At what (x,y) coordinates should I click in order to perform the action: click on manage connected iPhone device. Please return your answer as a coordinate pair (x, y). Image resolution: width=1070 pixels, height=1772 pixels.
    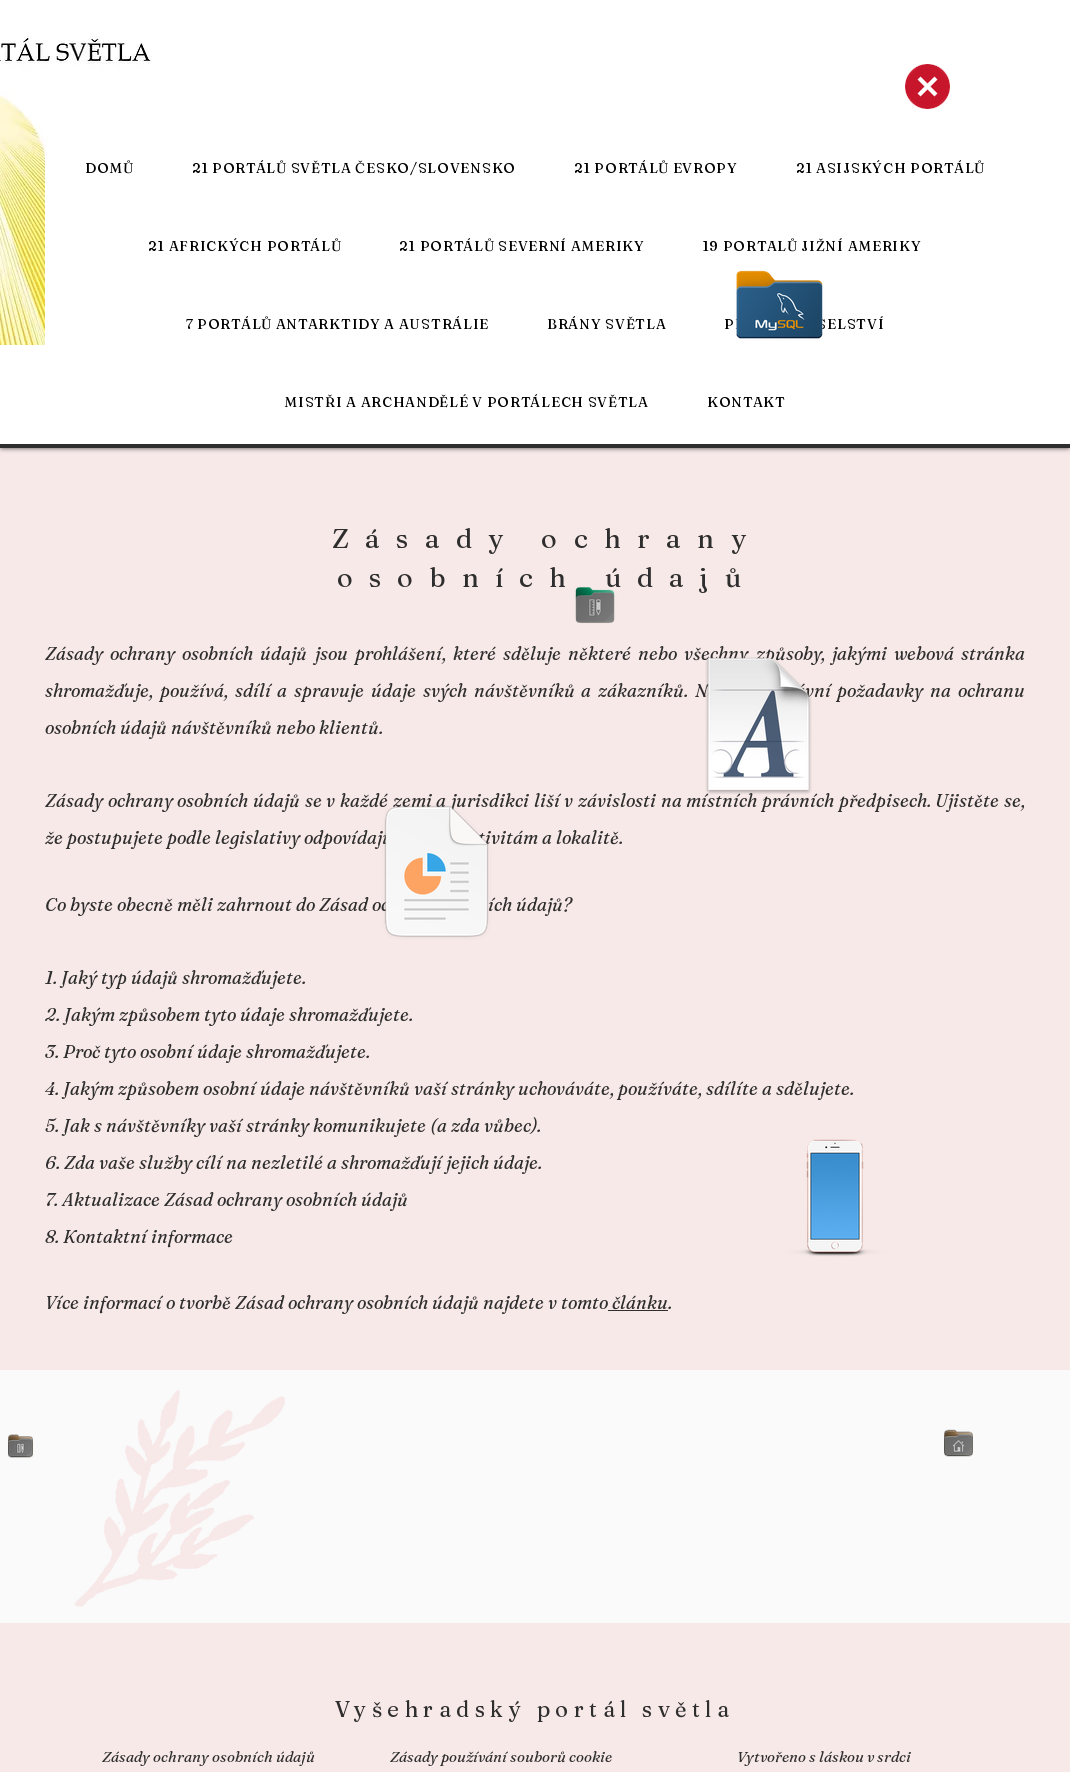
    Looking at the image, I should click on (835, 1198).